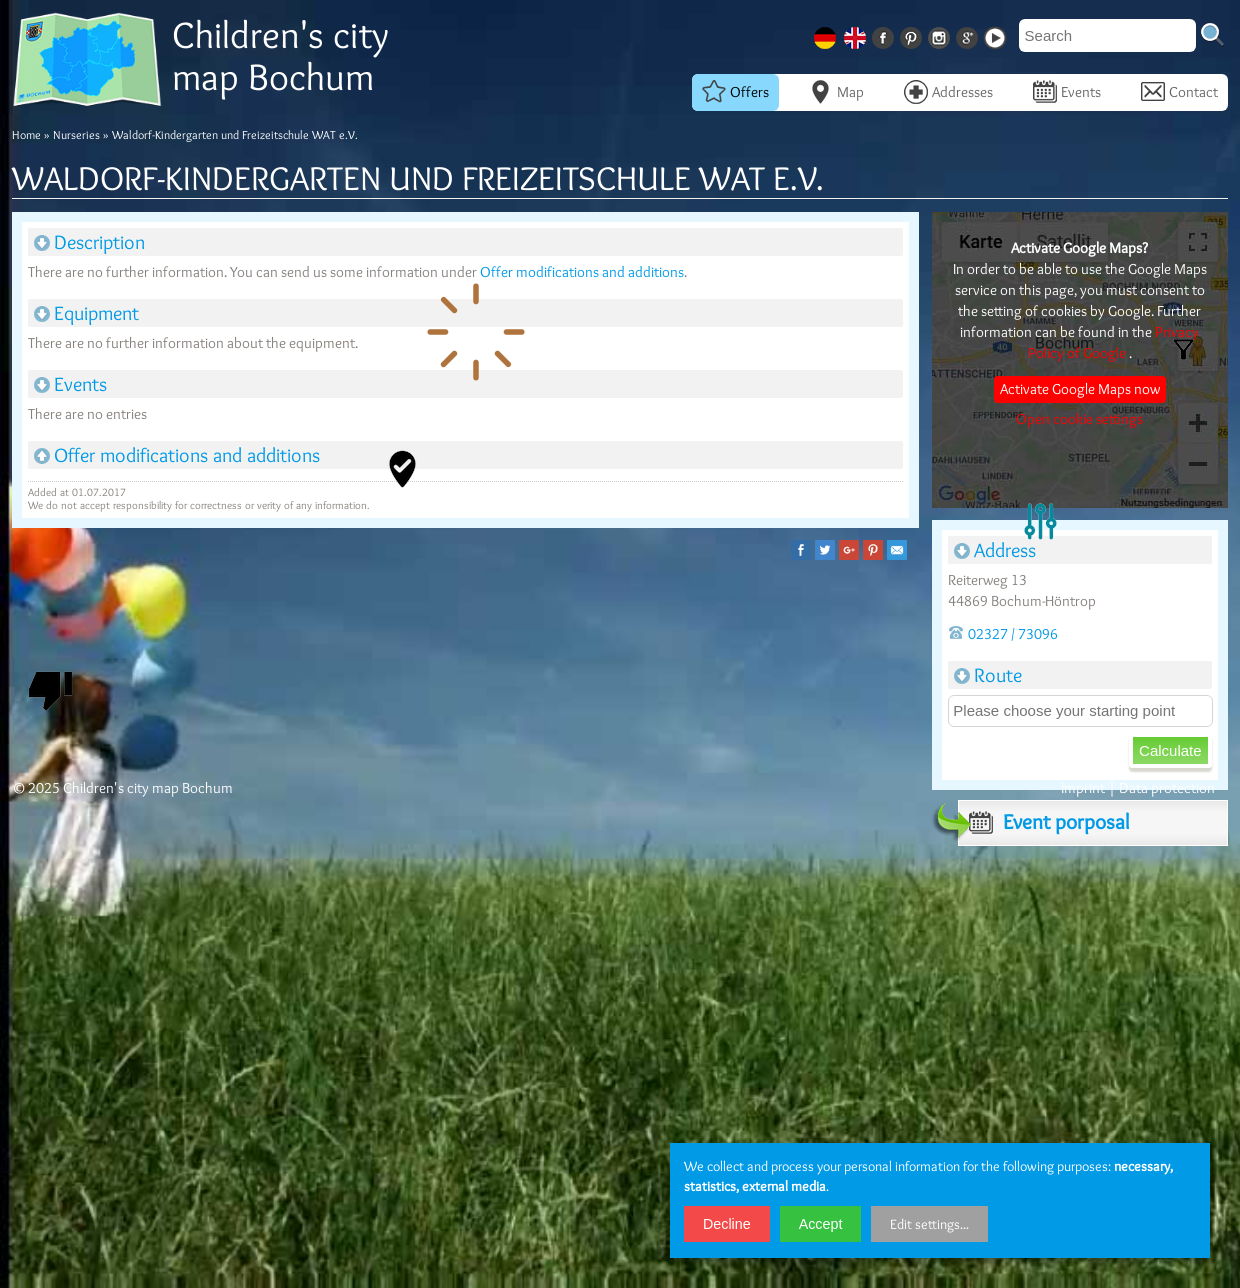  Describe the element at coordinates (1040, 521) in the screenshot. I see `adjust settings or preferences` at that location.